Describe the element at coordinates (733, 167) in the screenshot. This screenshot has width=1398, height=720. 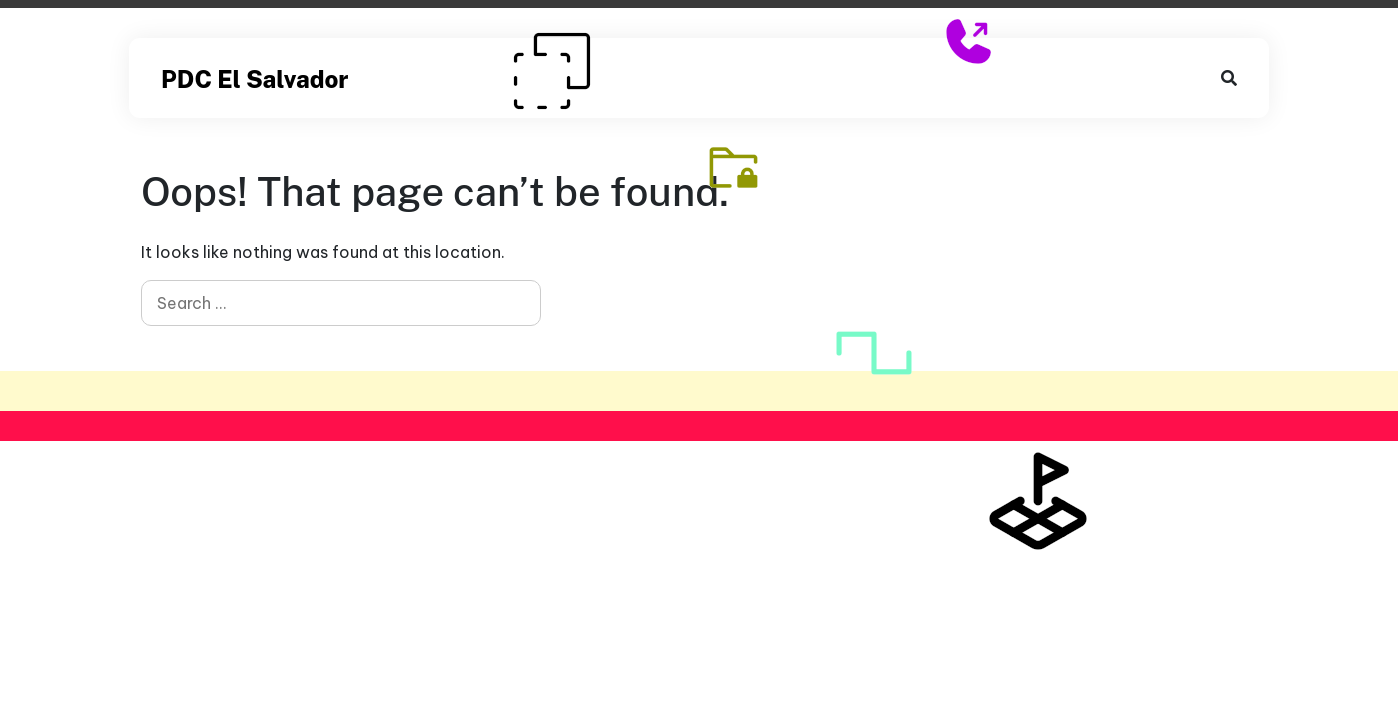
I see `access a password-protected folder` at that location.